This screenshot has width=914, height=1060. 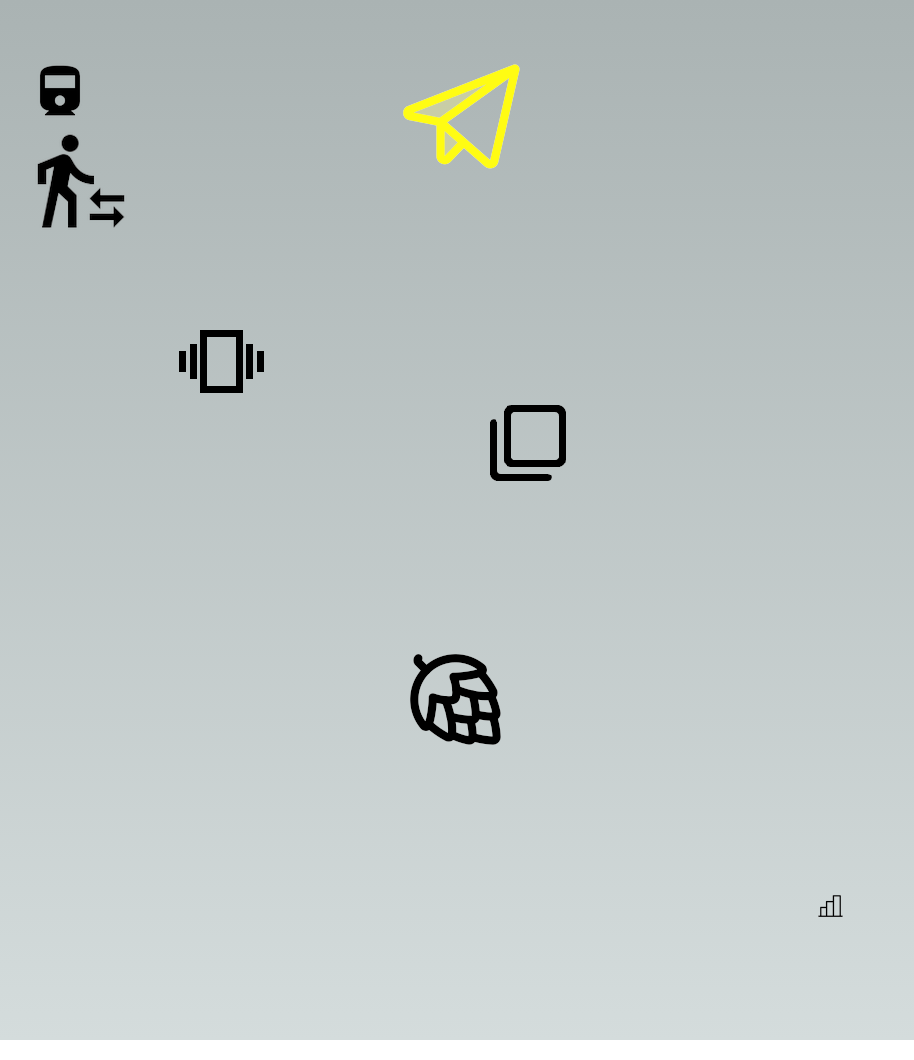 What do you see at coordinates (81, 180) in the screenshot?
I see `transfer between transit lines at this station` at bounding box center [81, 180].